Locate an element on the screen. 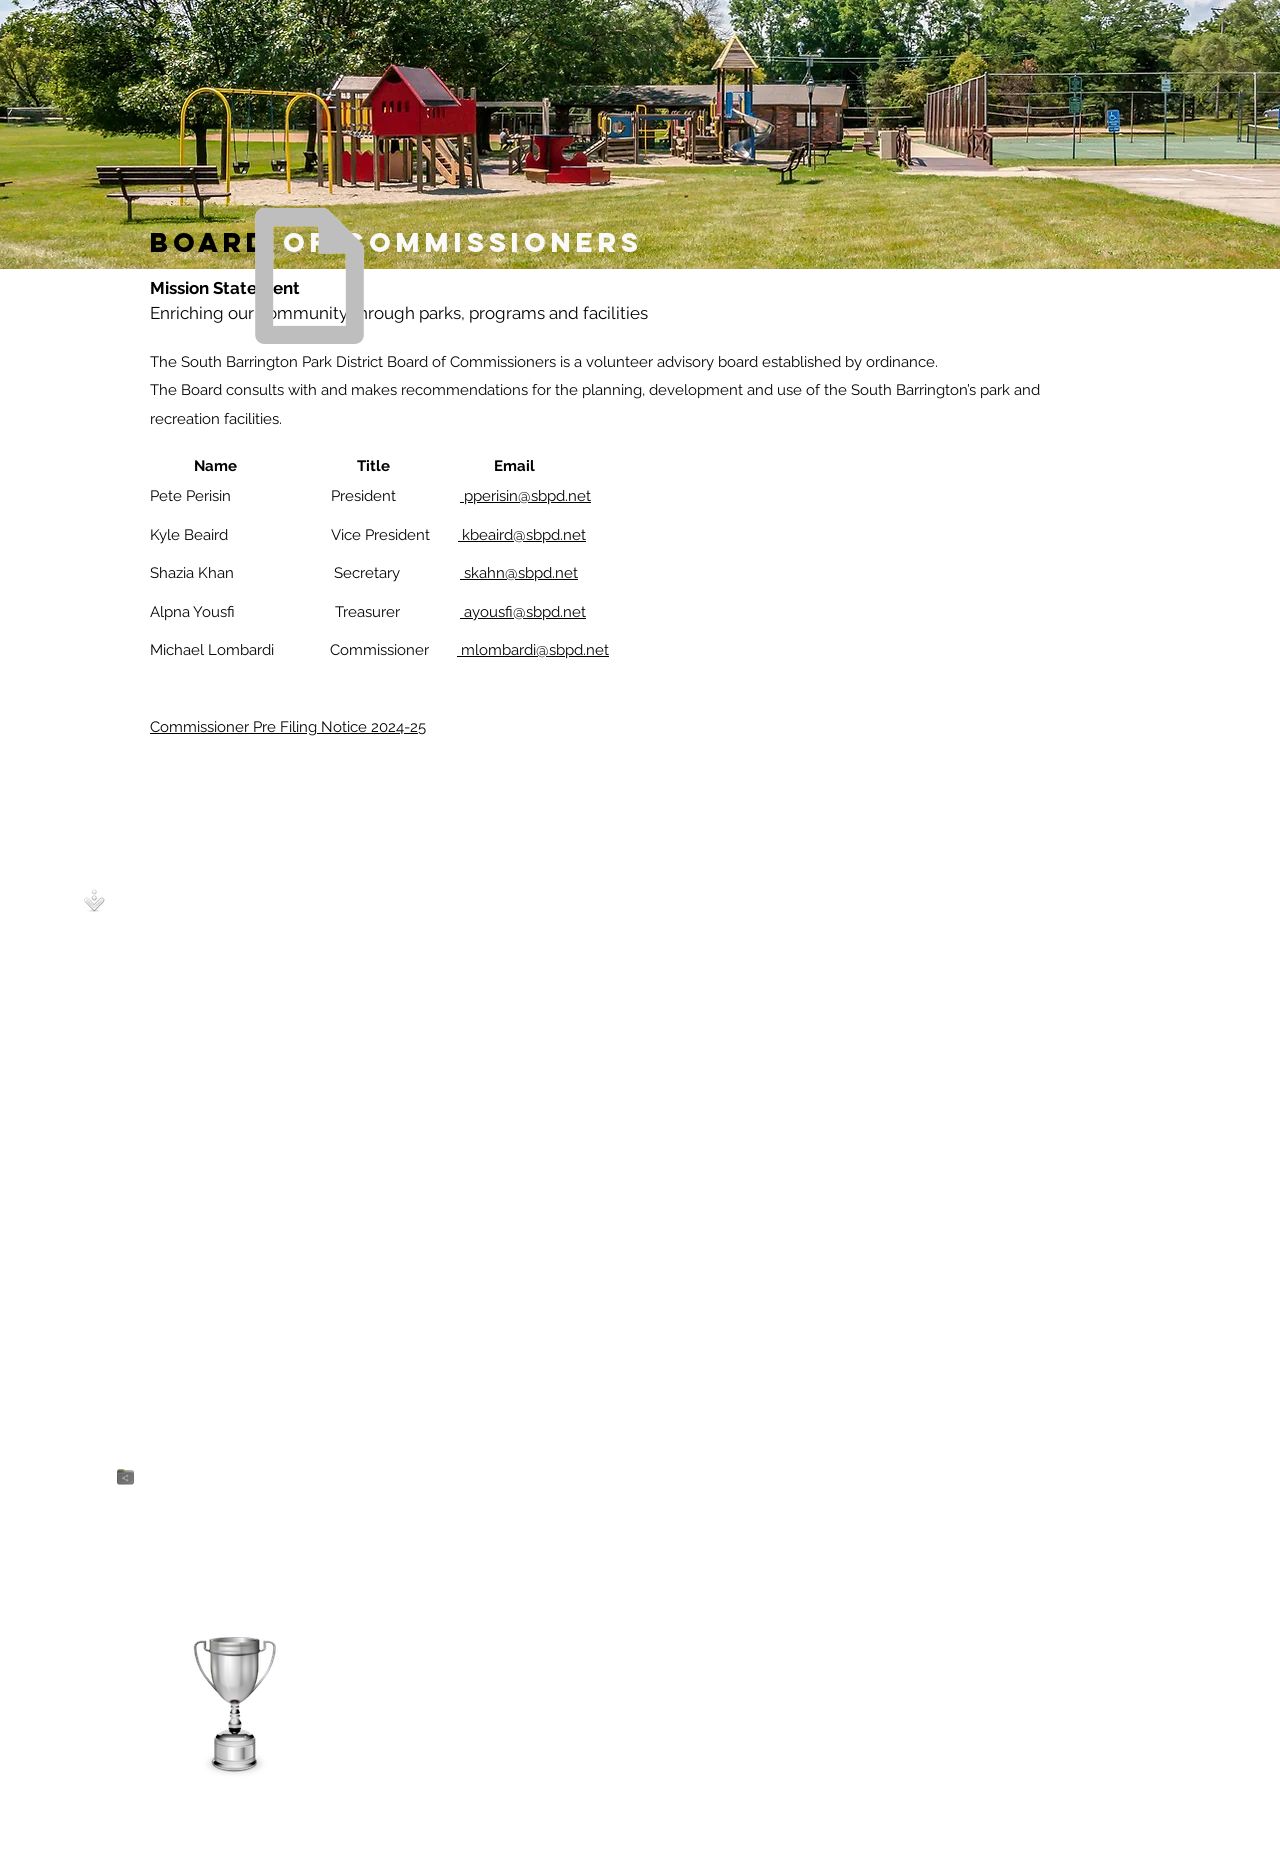 The image size is (1280, 1857). a generic text or document file is located at coordinates (309, 271).